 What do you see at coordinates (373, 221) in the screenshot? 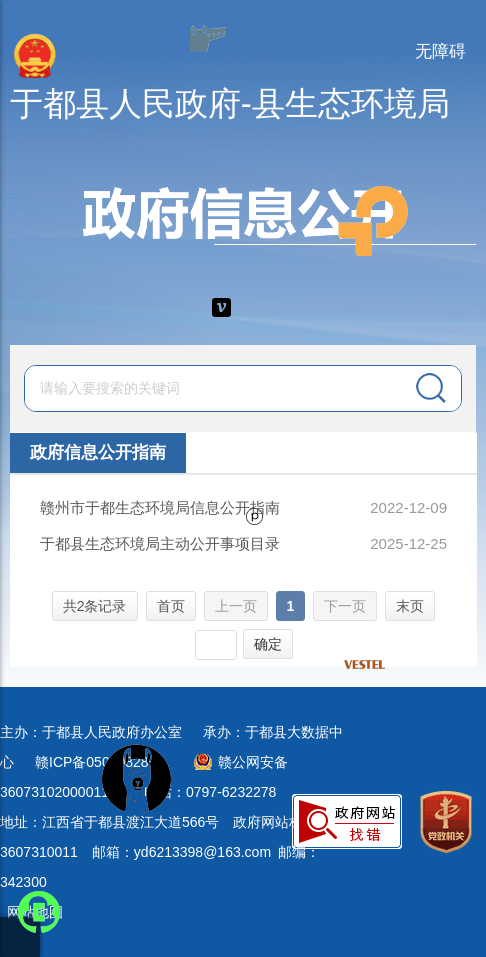
I see `tp-link brand logo` at bounding box center [373, 221].